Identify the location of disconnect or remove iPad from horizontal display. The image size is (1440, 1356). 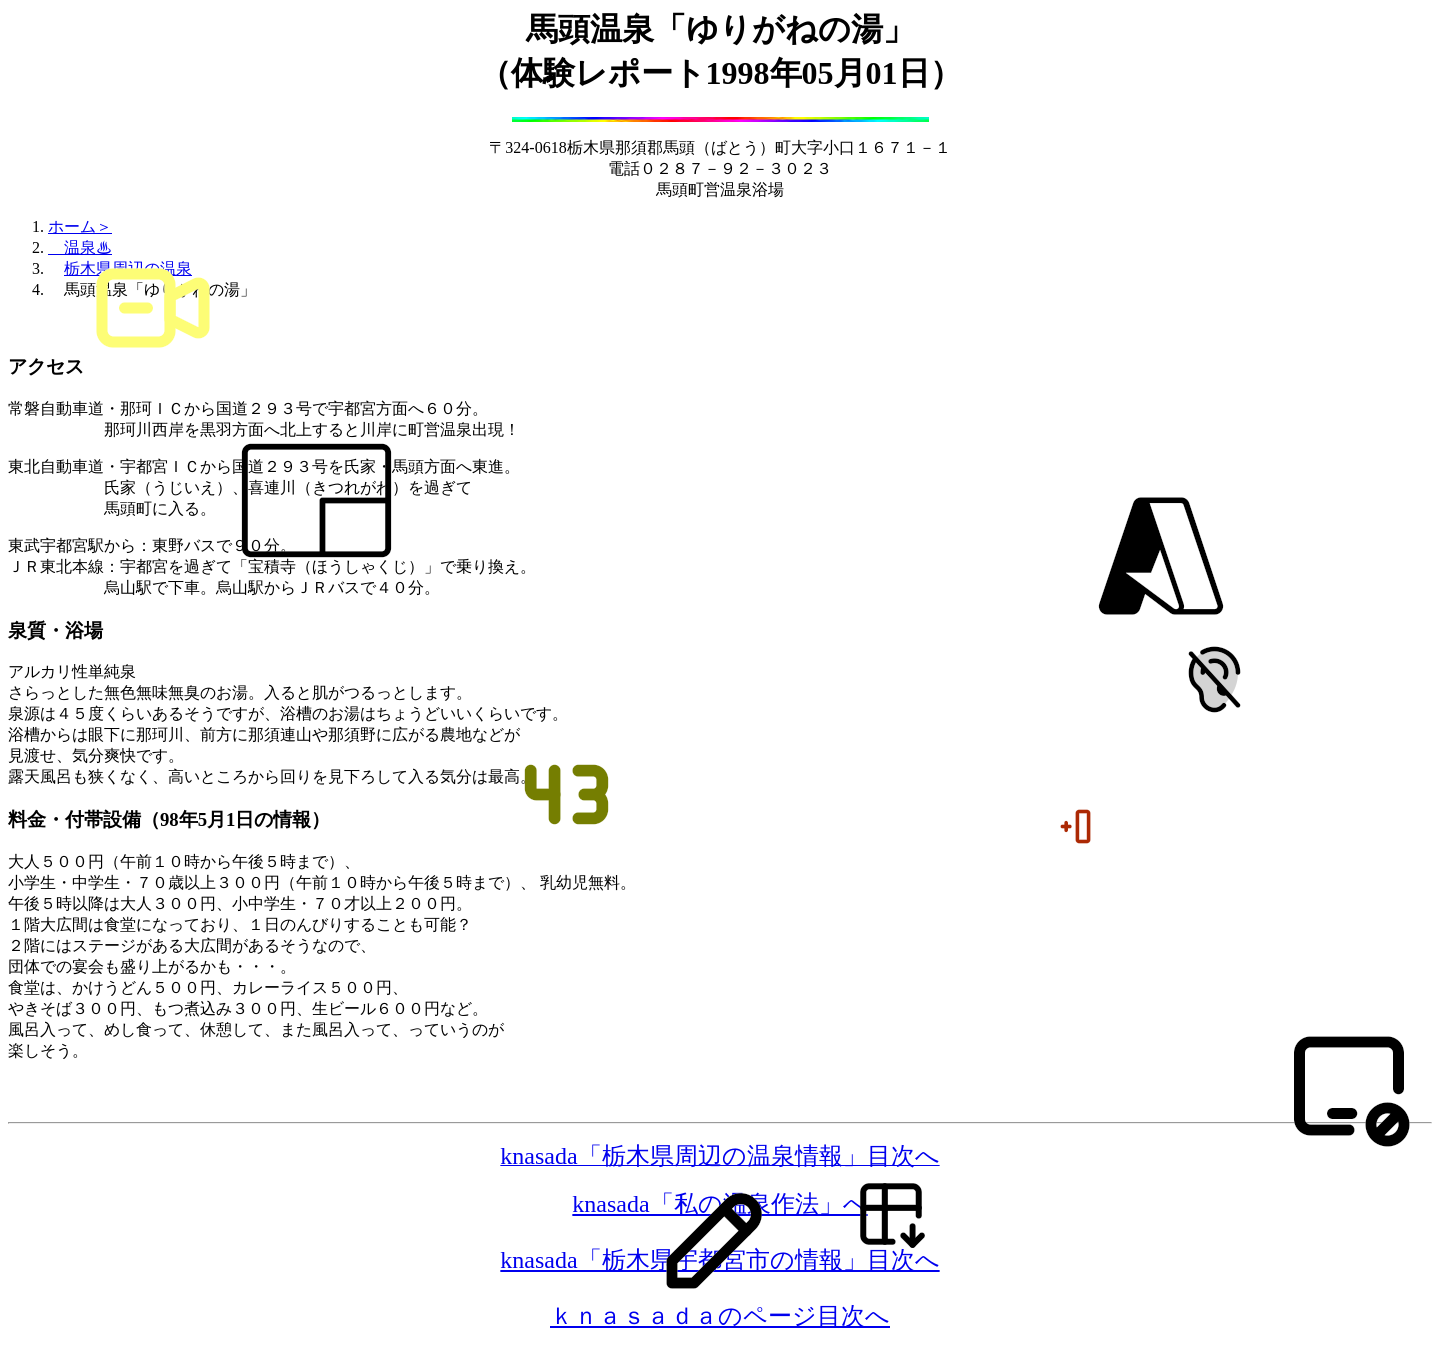
(1349, 1086).